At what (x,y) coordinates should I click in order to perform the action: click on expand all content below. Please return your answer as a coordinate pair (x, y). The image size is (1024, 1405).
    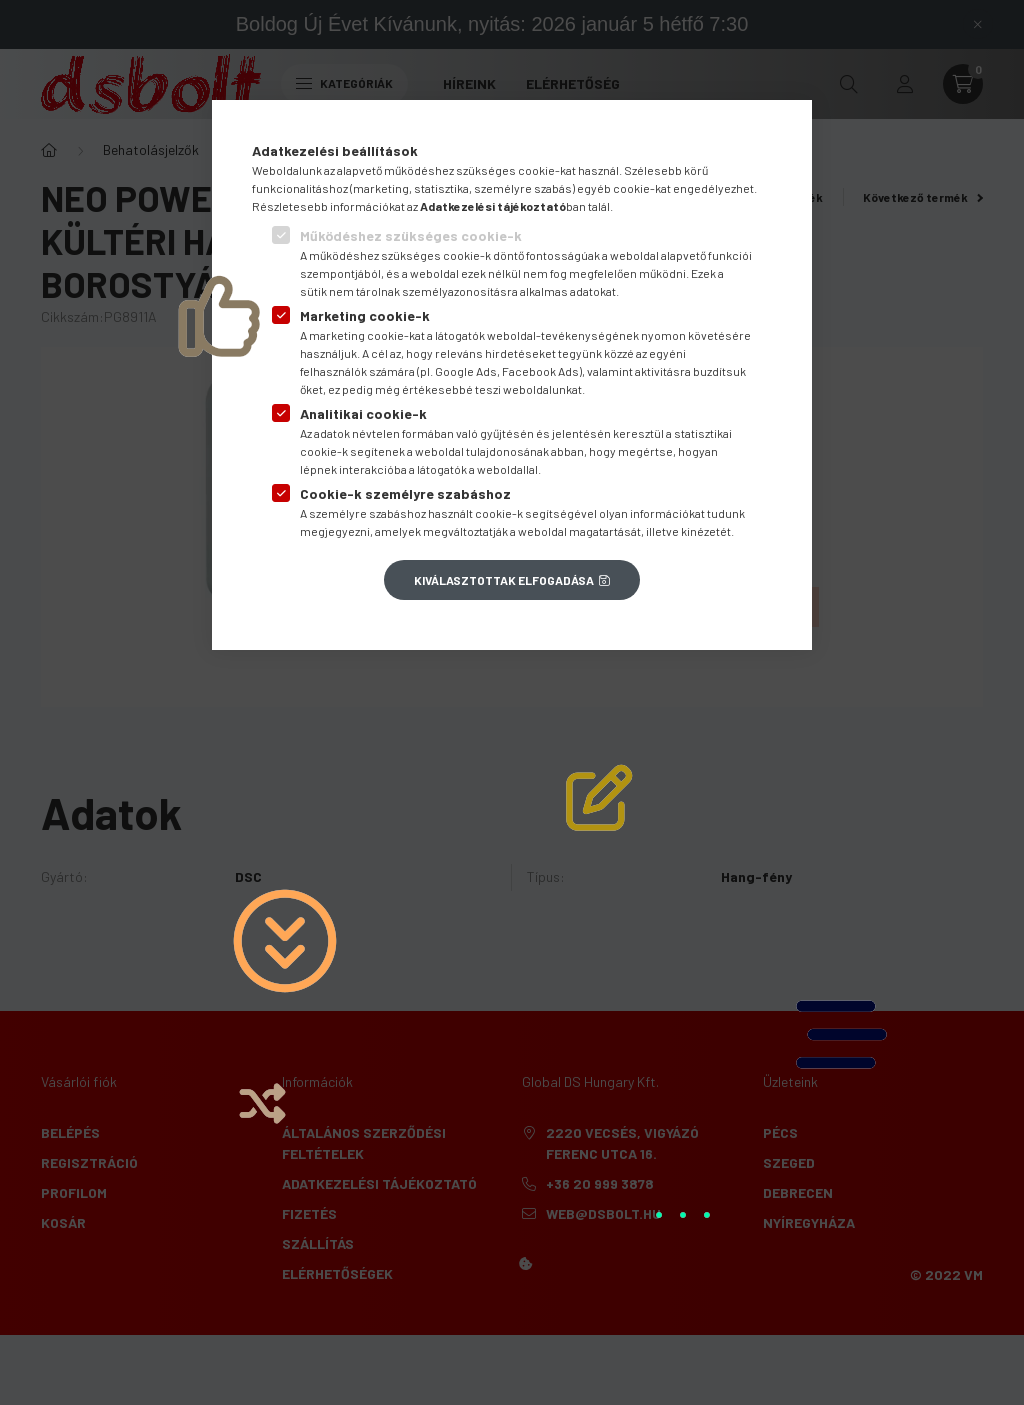
    Looking at the image, I should click on (285, 941).